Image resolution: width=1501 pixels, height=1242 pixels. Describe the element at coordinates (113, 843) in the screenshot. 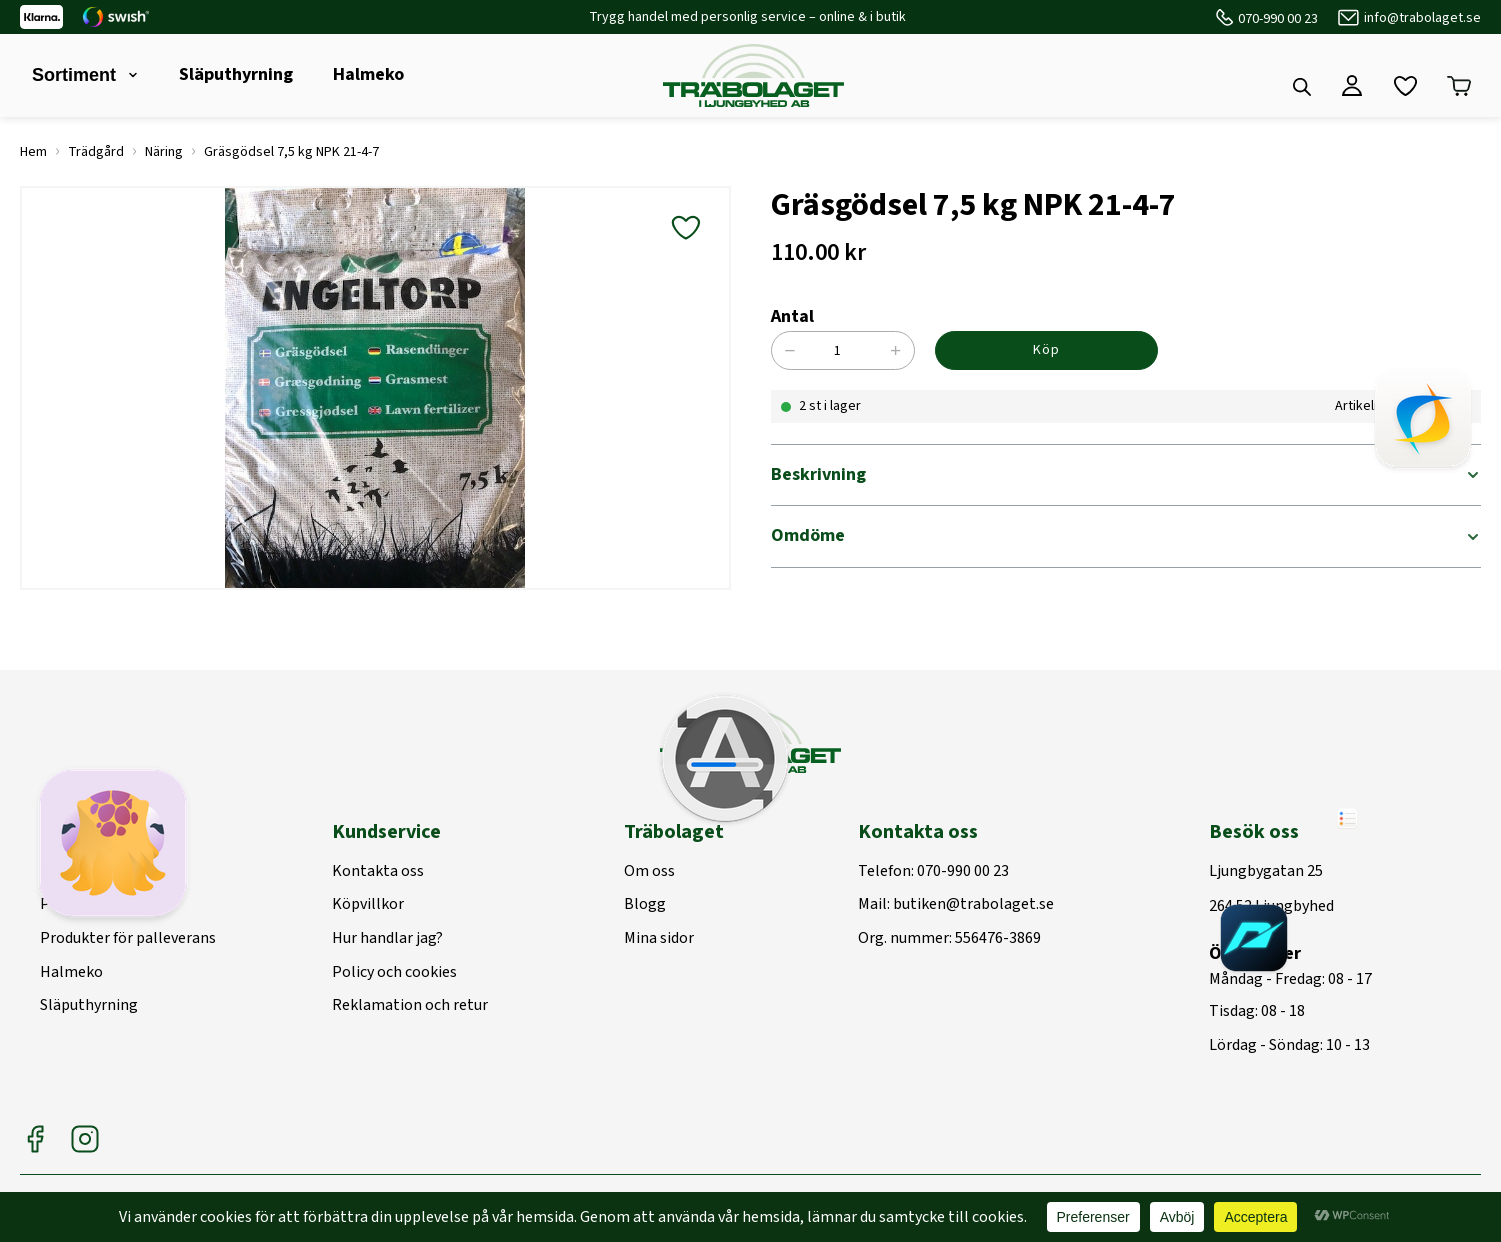

I see `open the cuttlefish icon viewer app` at that location.